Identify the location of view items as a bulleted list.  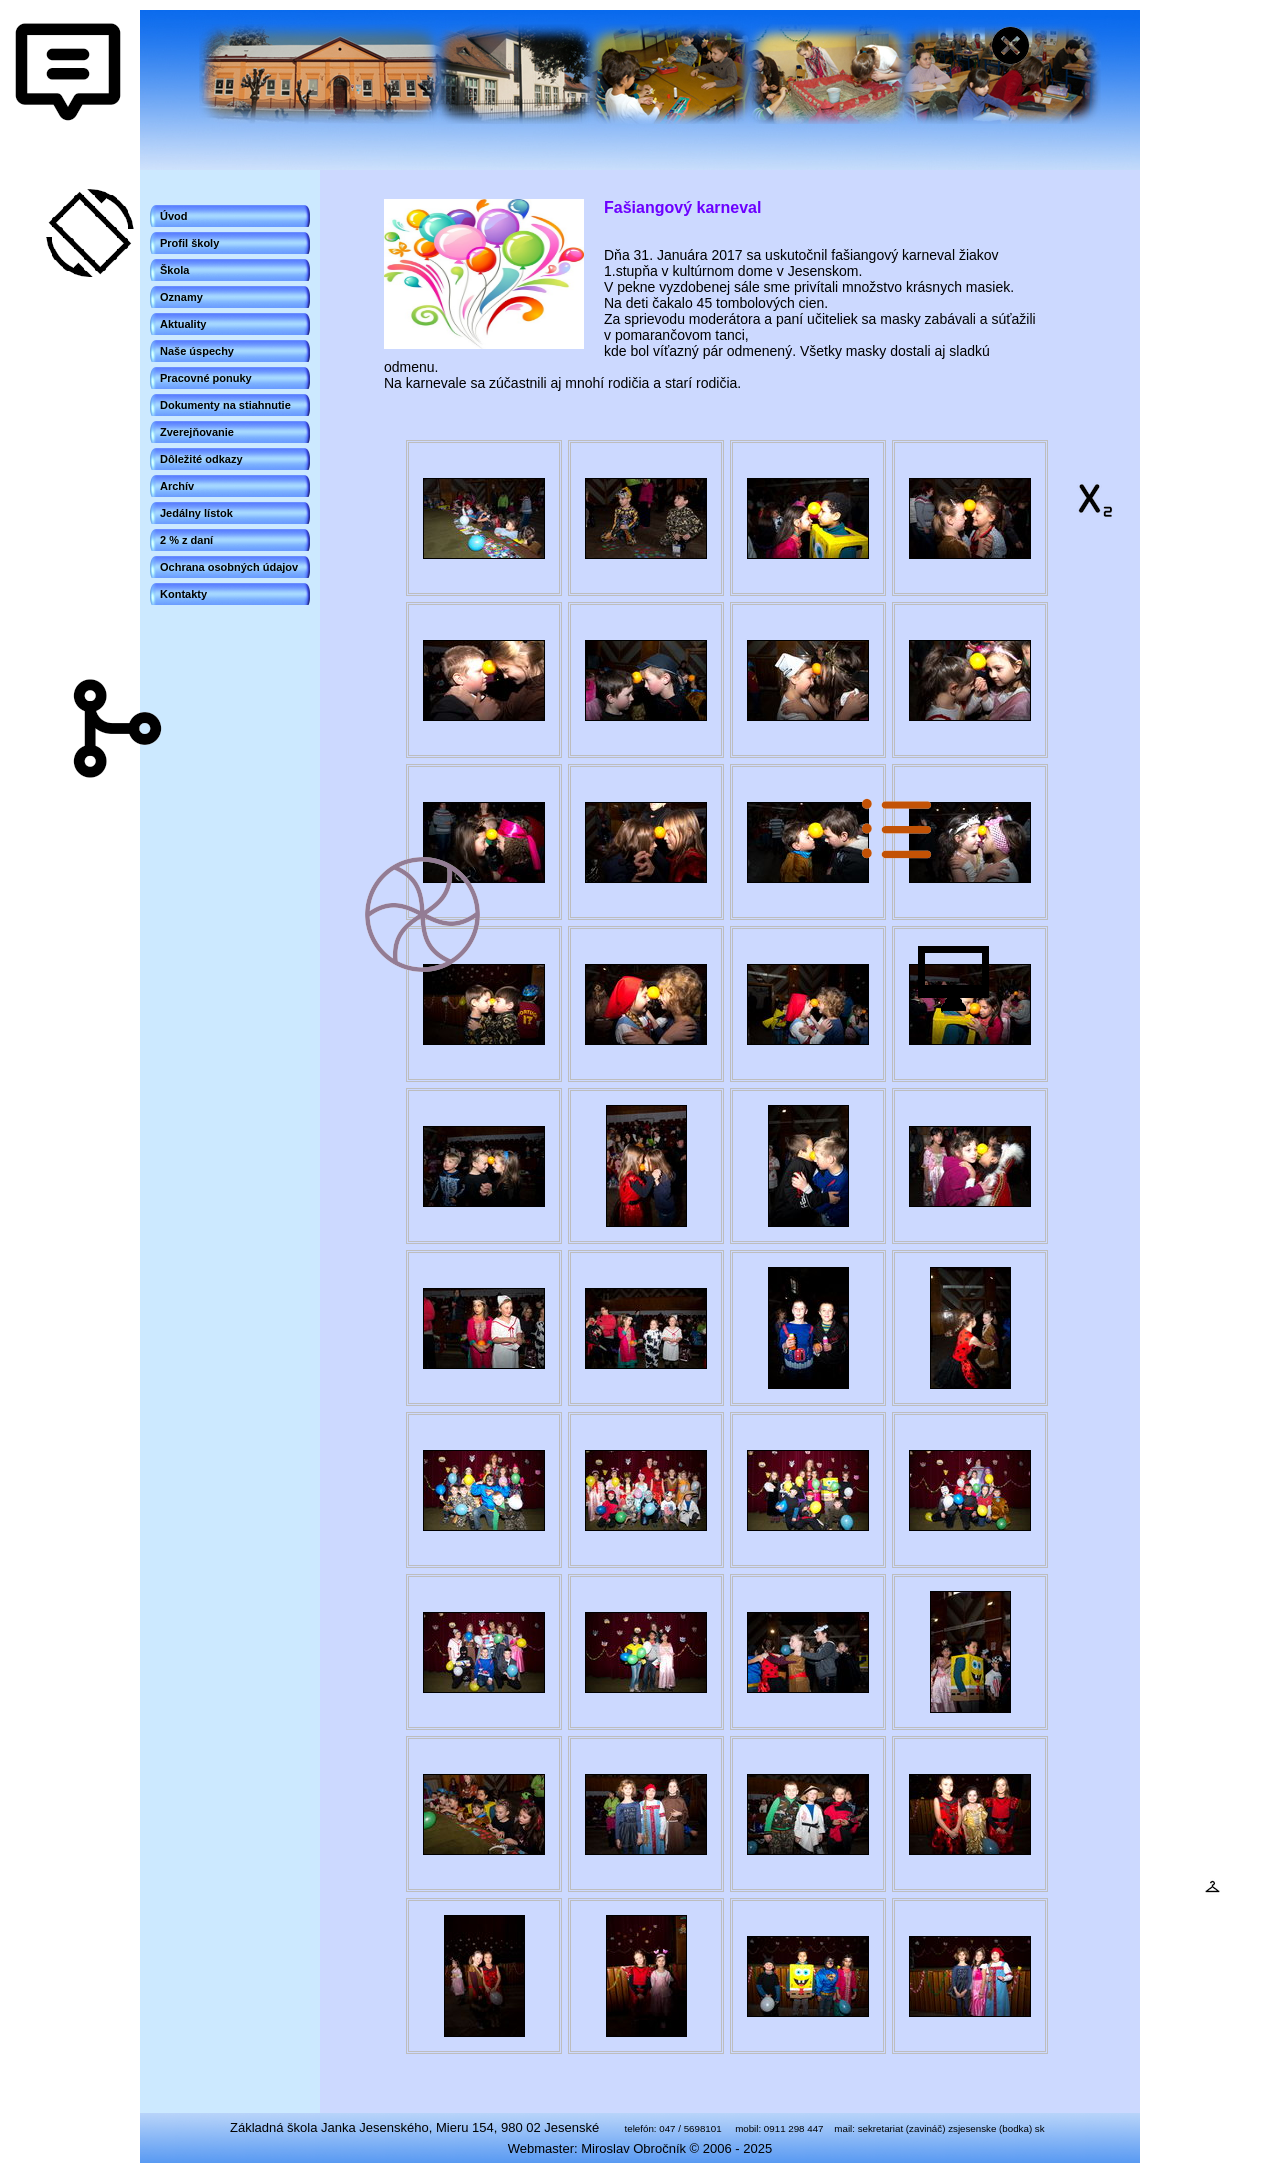
(896, 828).